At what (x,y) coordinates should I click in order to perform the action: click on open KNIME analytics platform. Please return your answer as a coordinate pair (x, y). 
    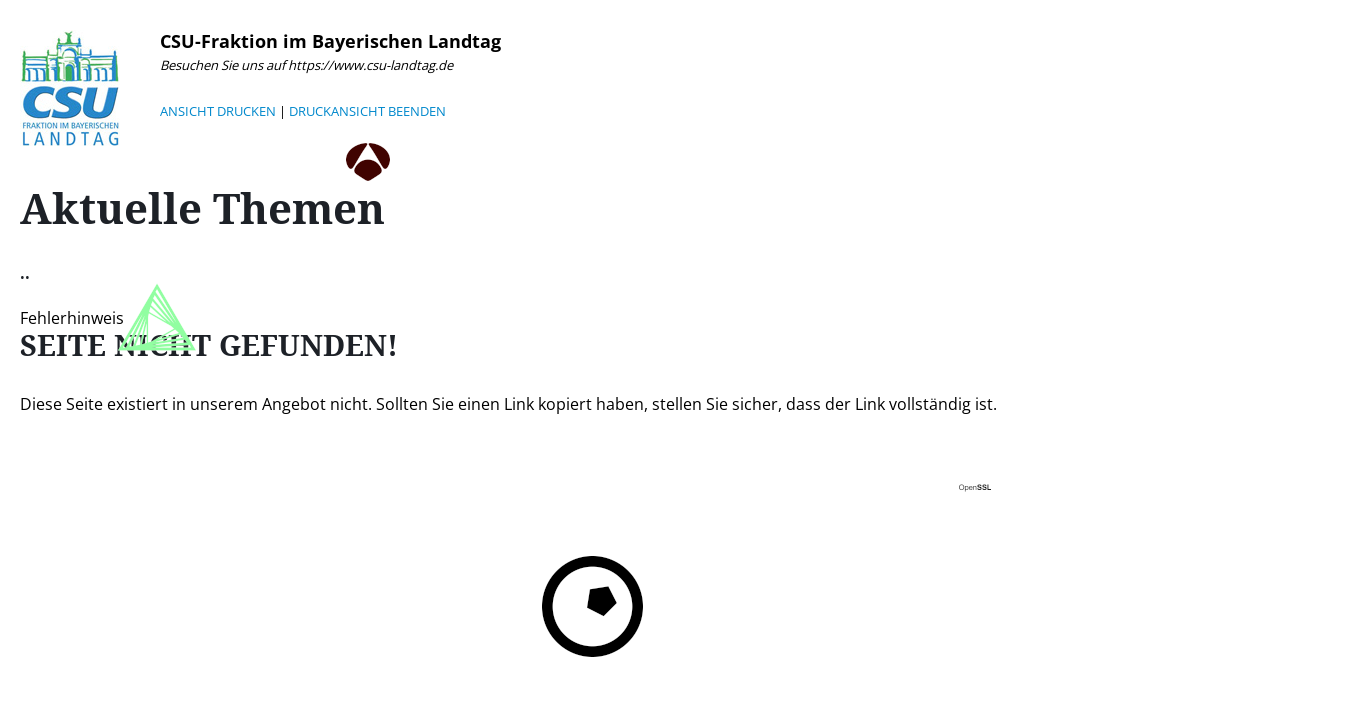
    Looking at the image, I should click on (157, 317).